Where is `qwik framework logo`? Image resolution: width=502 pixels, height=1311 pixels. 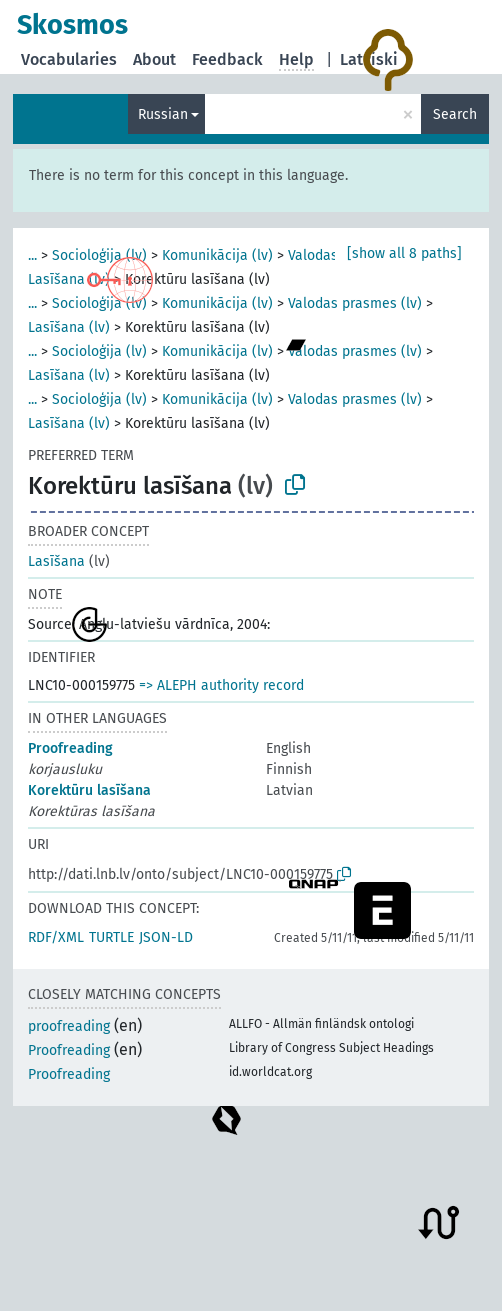 qwik framework logo is located at coordinates (226, 1120).